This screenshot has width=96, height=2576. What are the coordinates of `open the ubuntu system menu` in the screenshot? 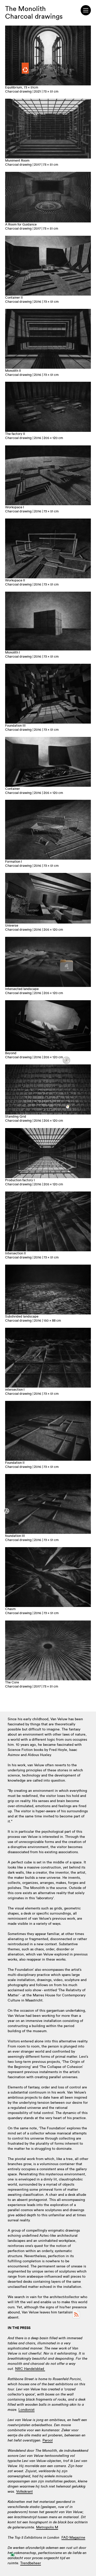 It's located at (25, 68).